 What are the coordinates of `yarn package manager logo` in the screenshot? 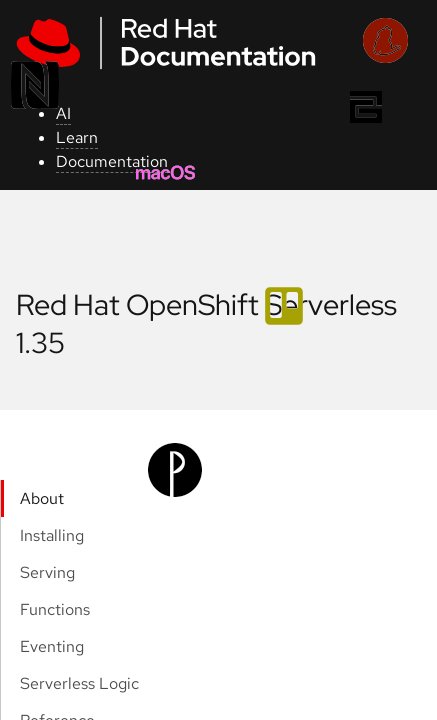 It's located at (385, 40).